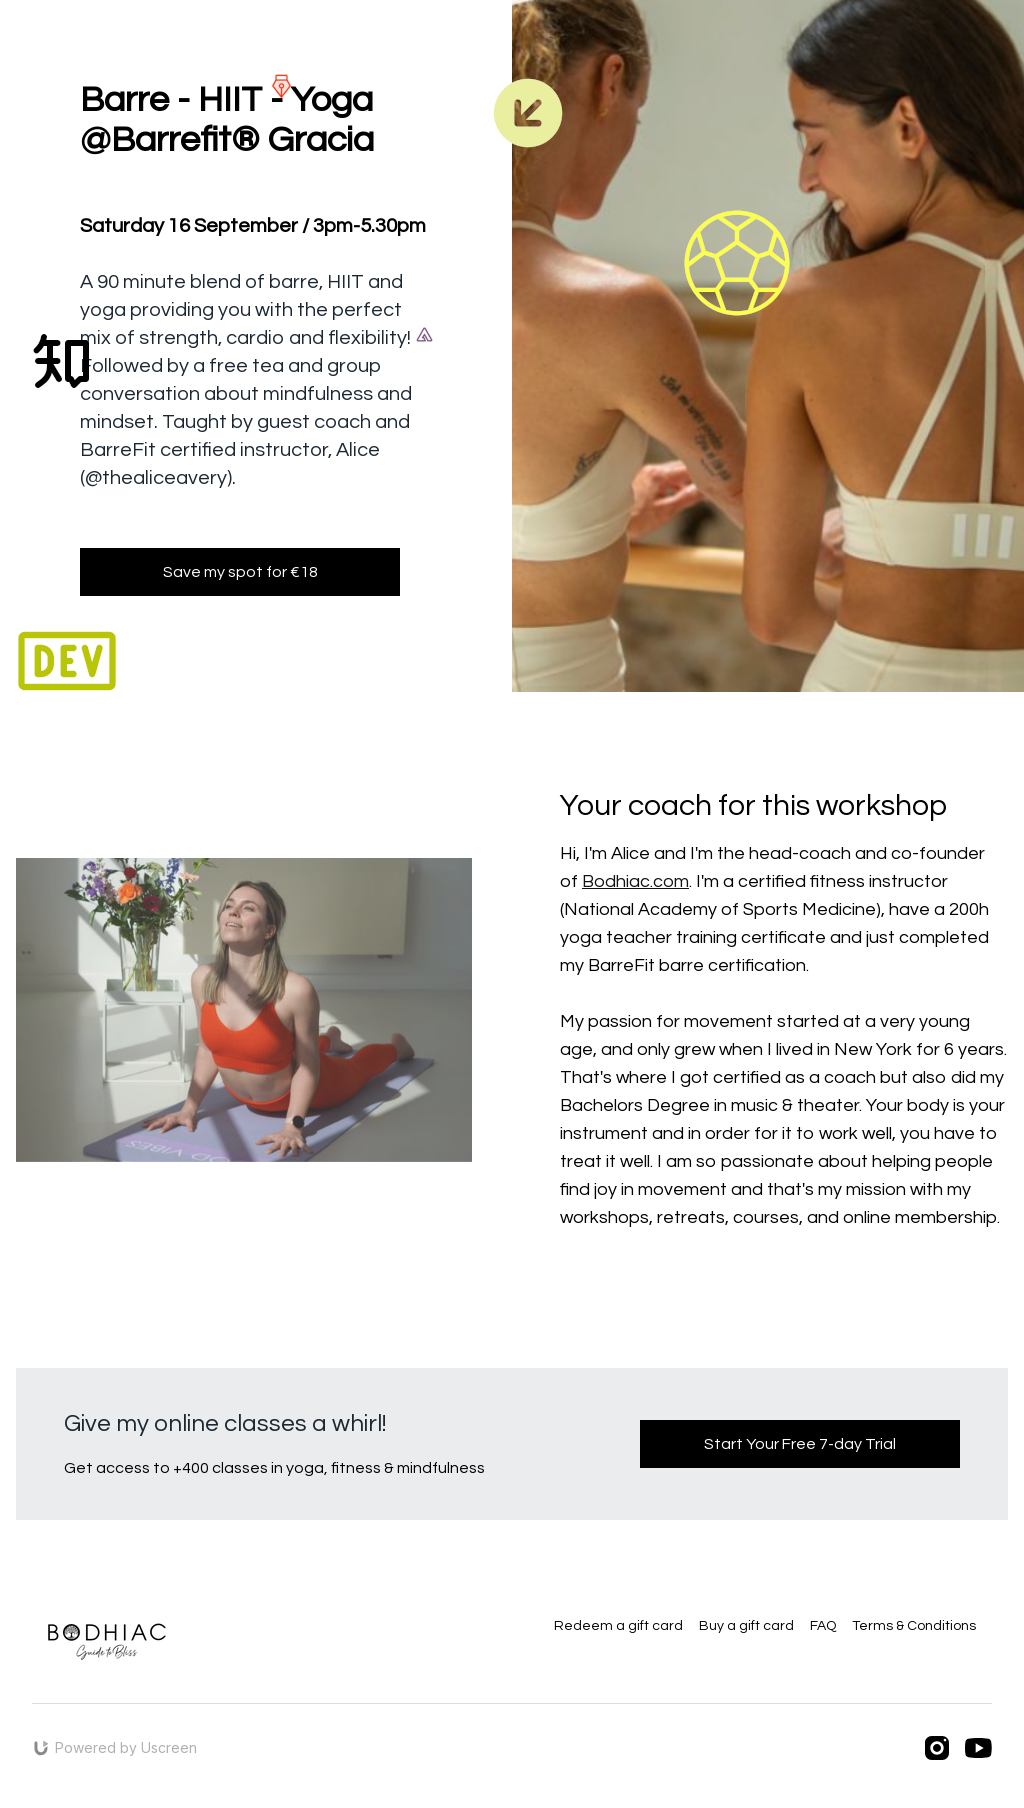 The height and width of the screenshot is (1808, 1024). I want to click on visit dev.to developer community, so click(67, 661).